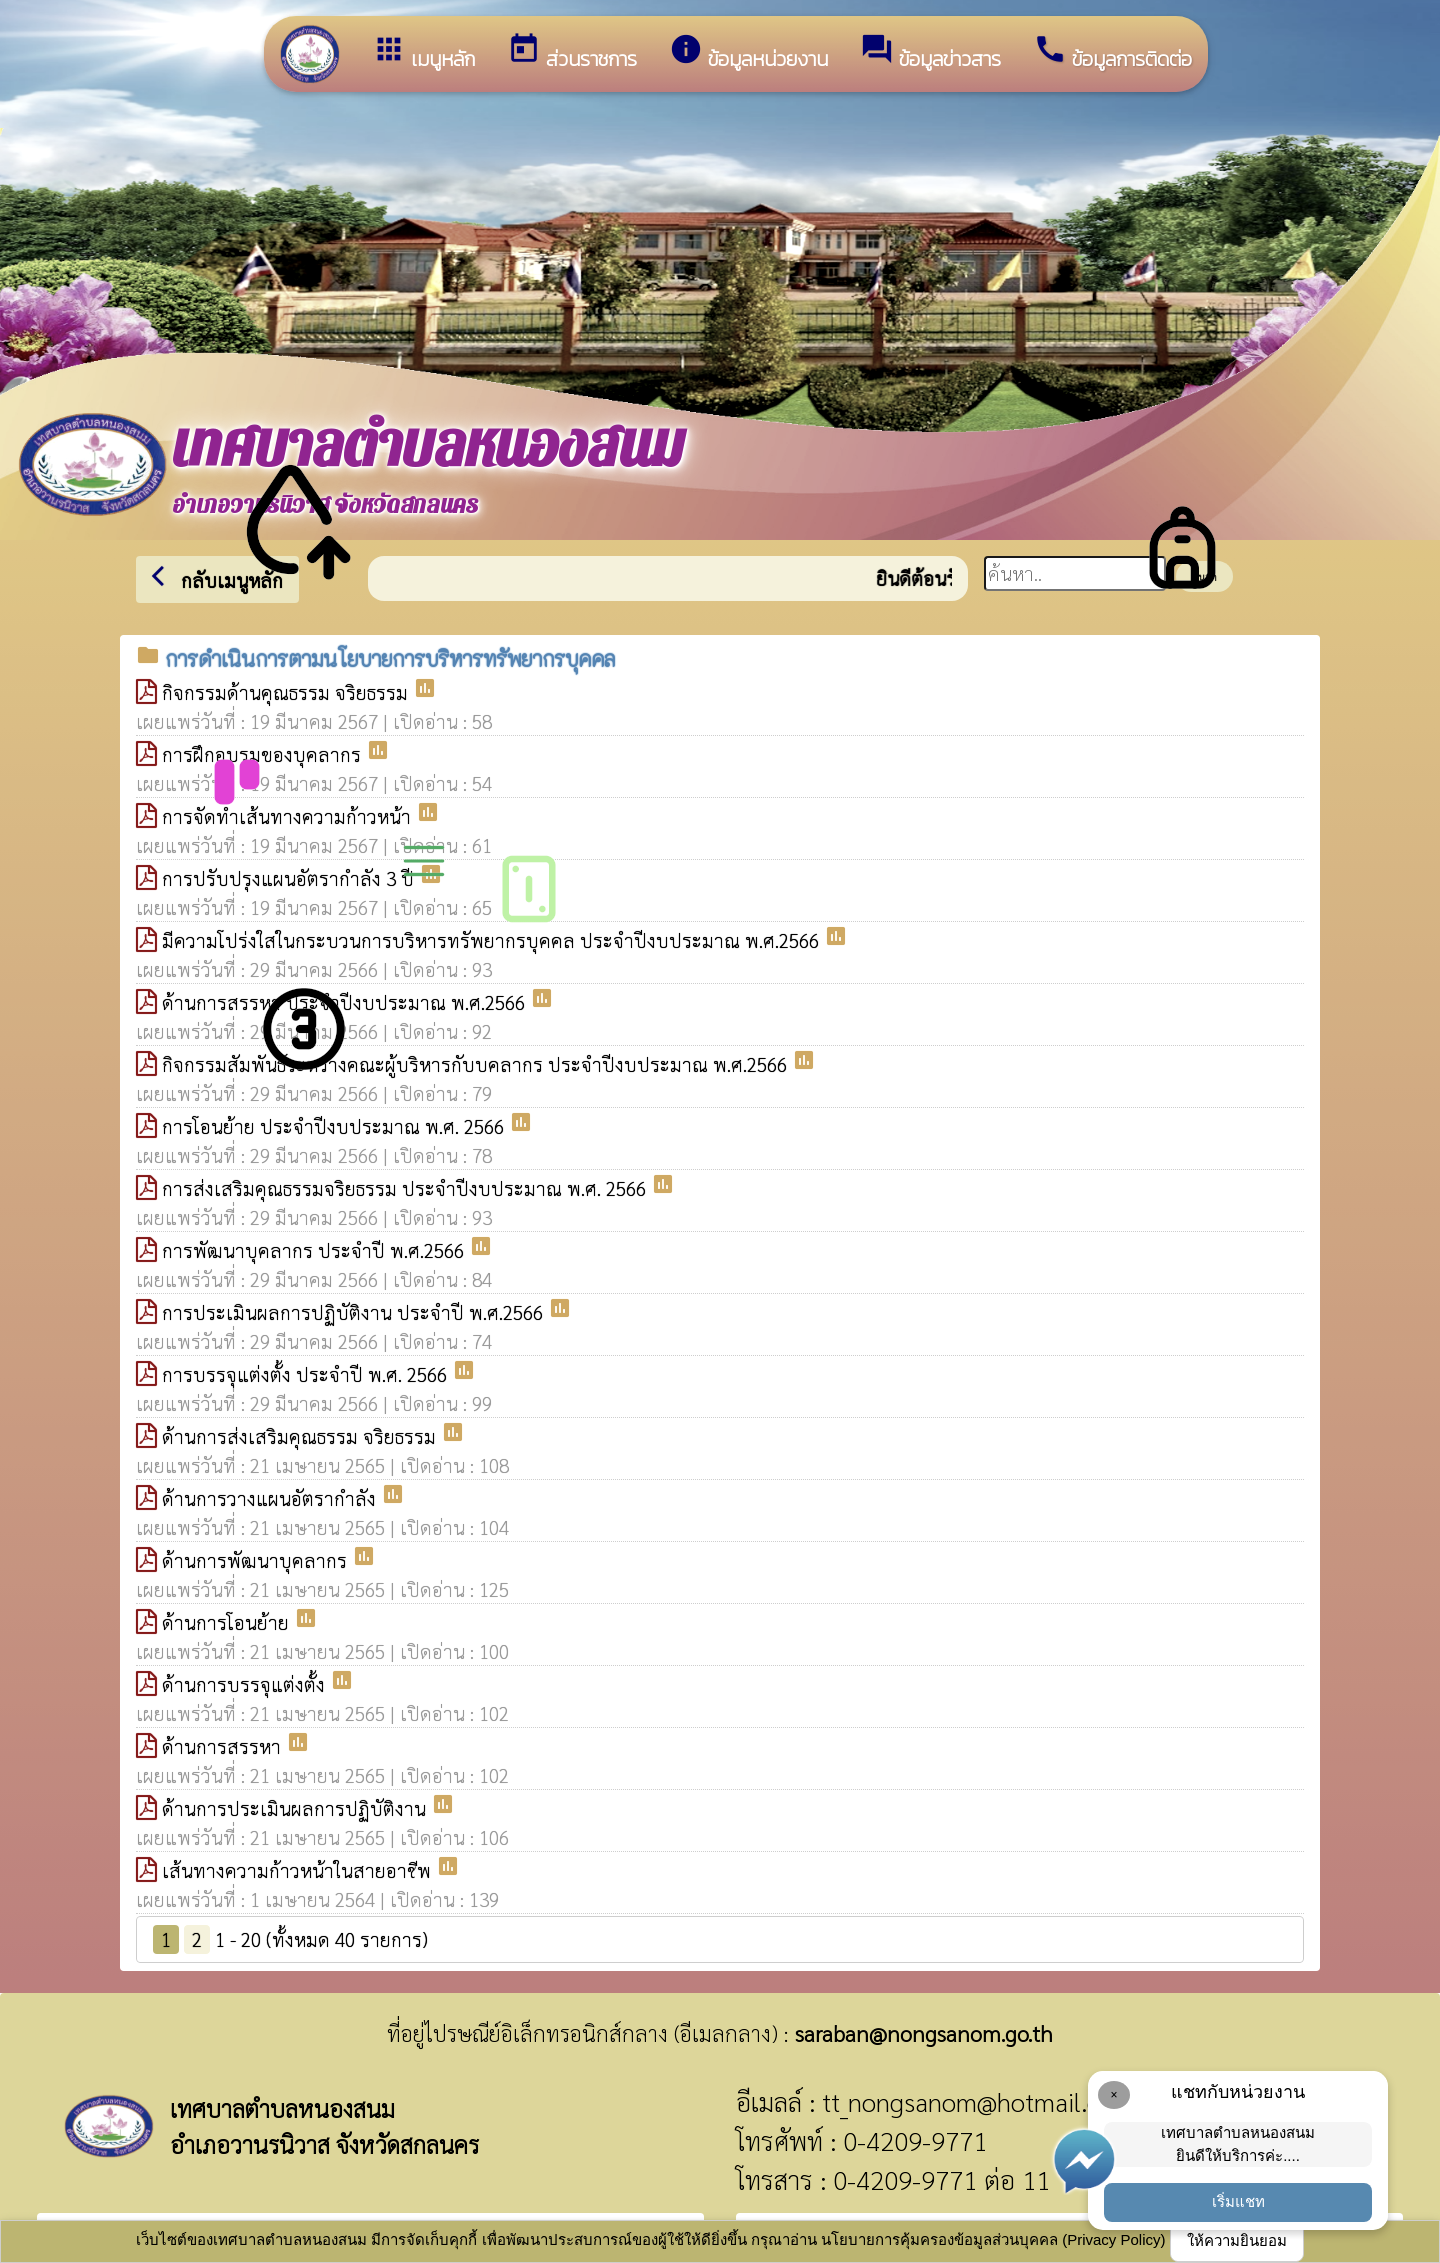 The image size is (1440, 2263). I want to click on switch to card view layout, so click(237, 782).